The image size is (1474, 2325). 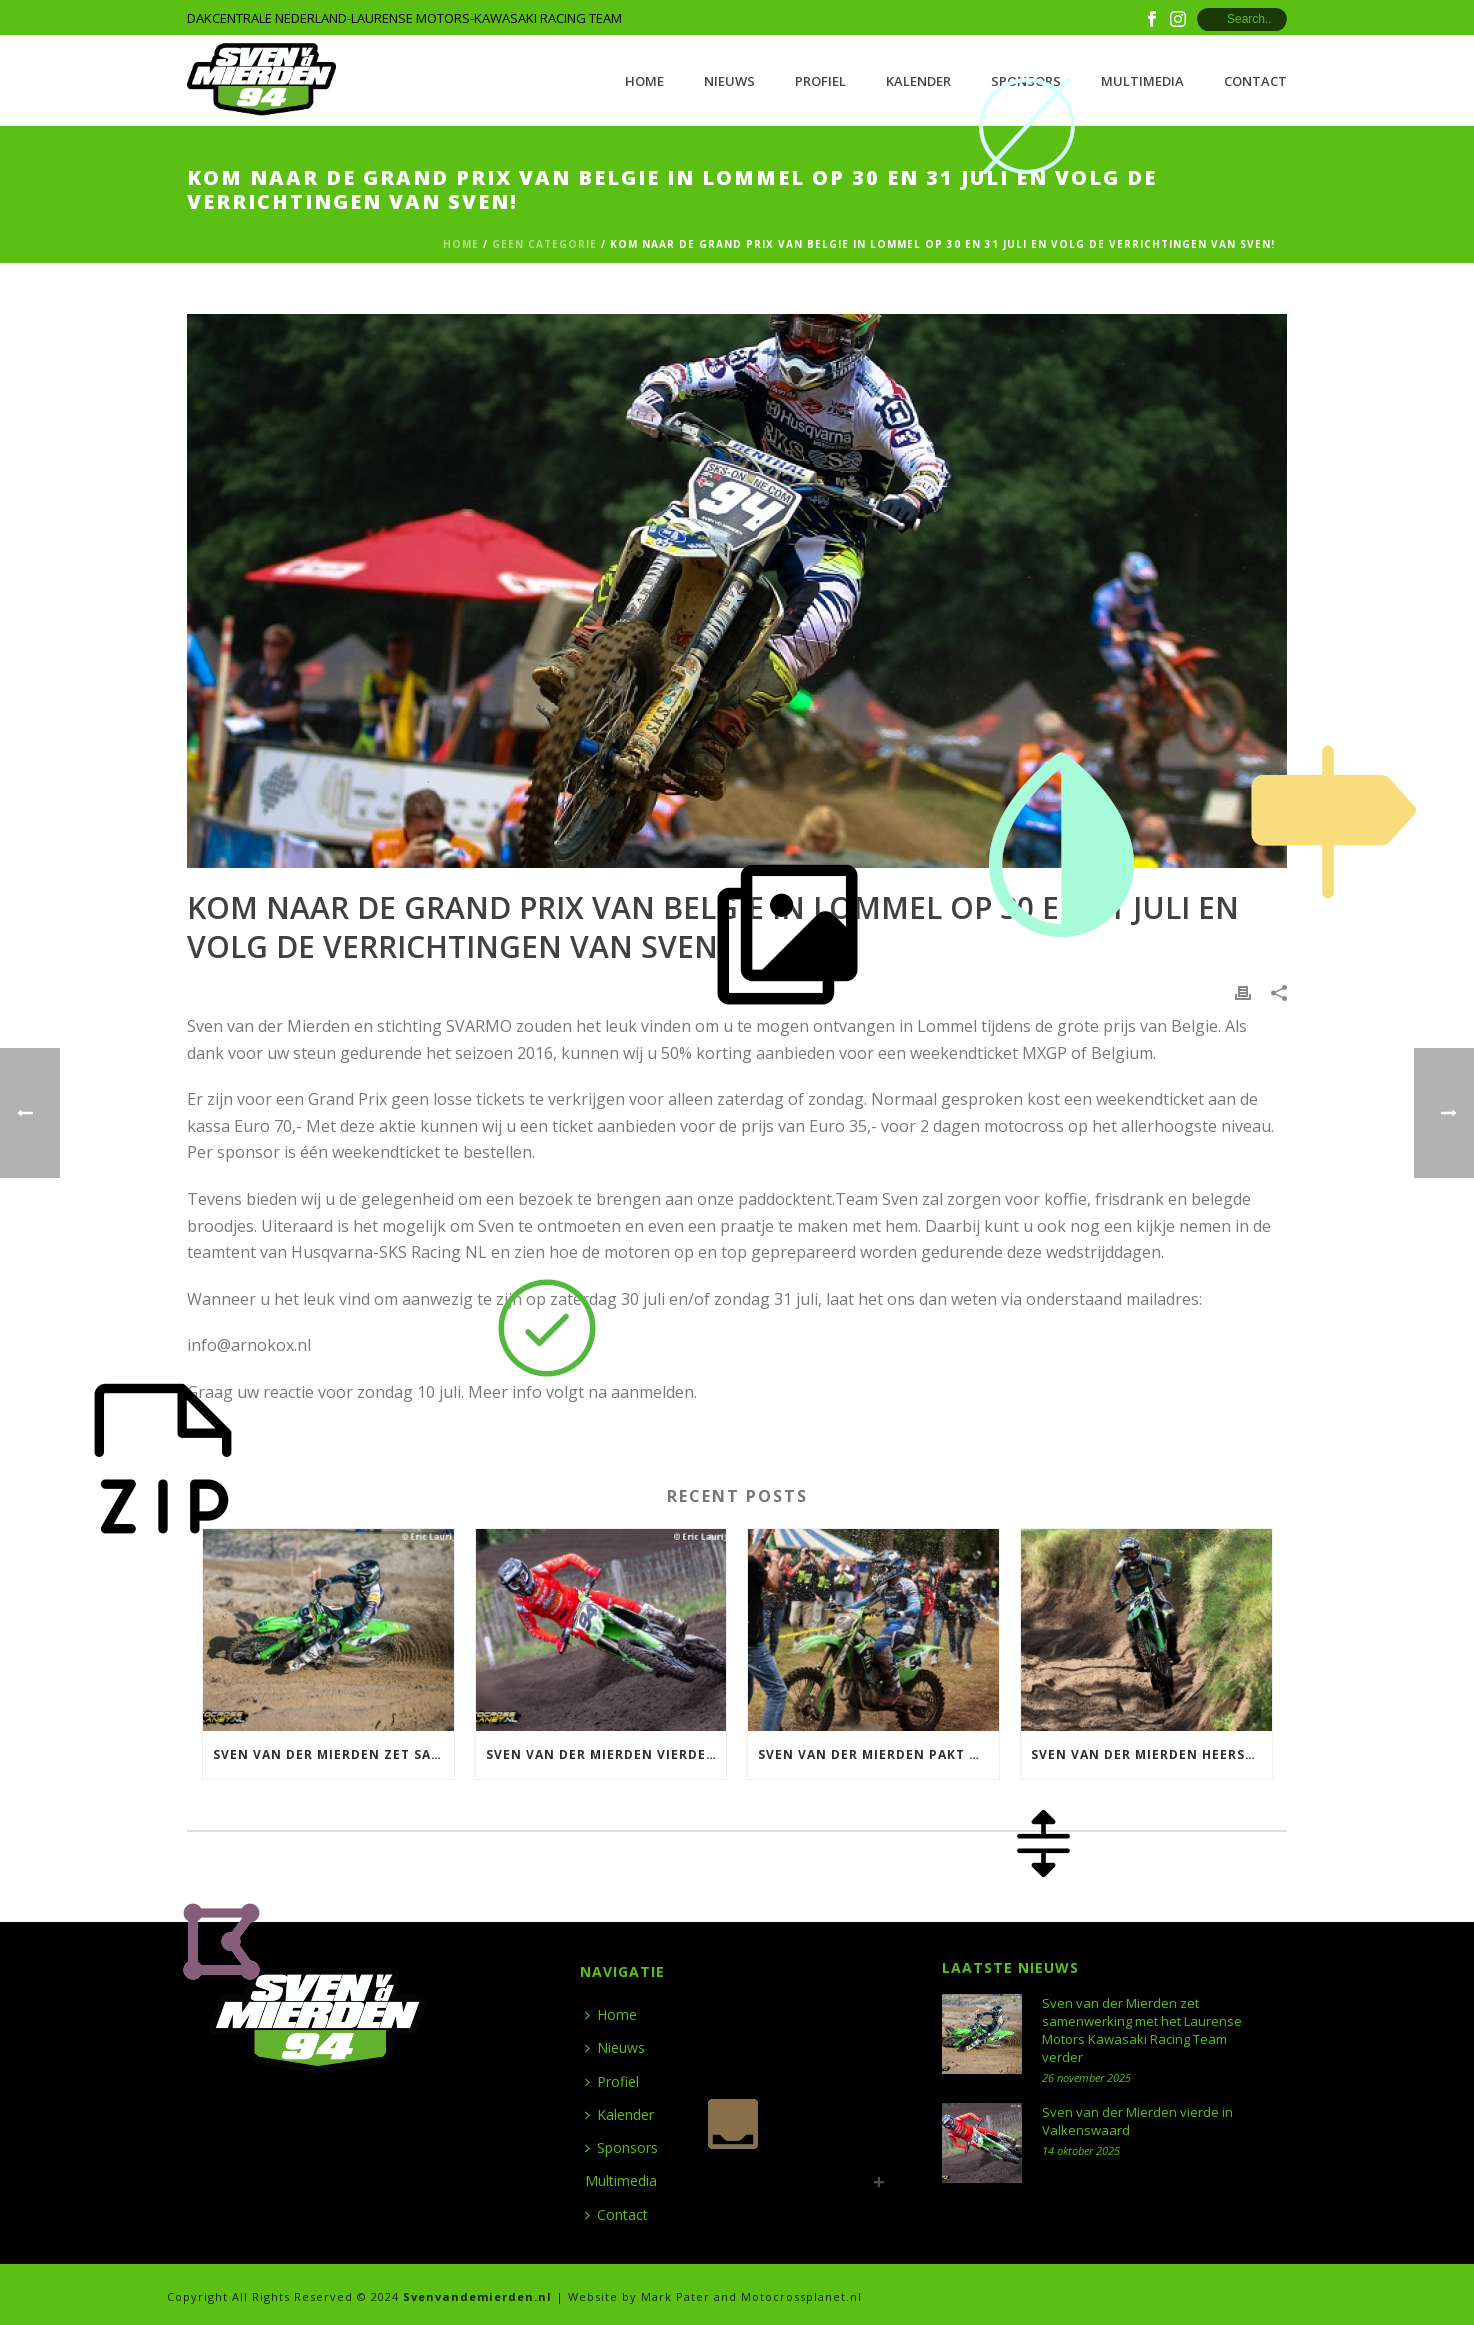 What do you see at coordinates (1328, 822) in the screenshot?
I see `navigate to directions or wayfinding` at bounding box center [1328, 822].